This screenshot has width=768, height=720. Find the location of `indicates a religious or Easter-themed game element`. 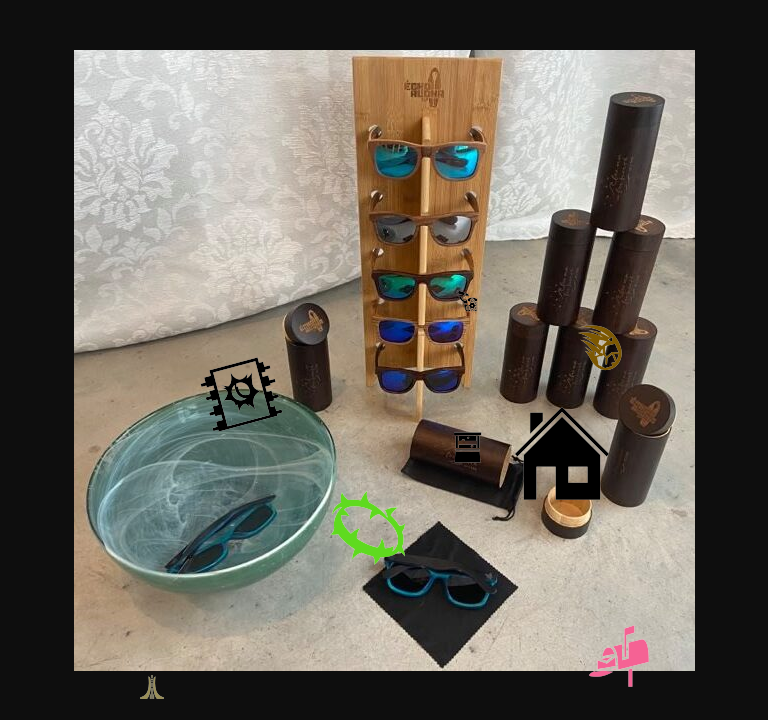

indicates a religious or Easter-themed game element is located at coordinates (367, 527).